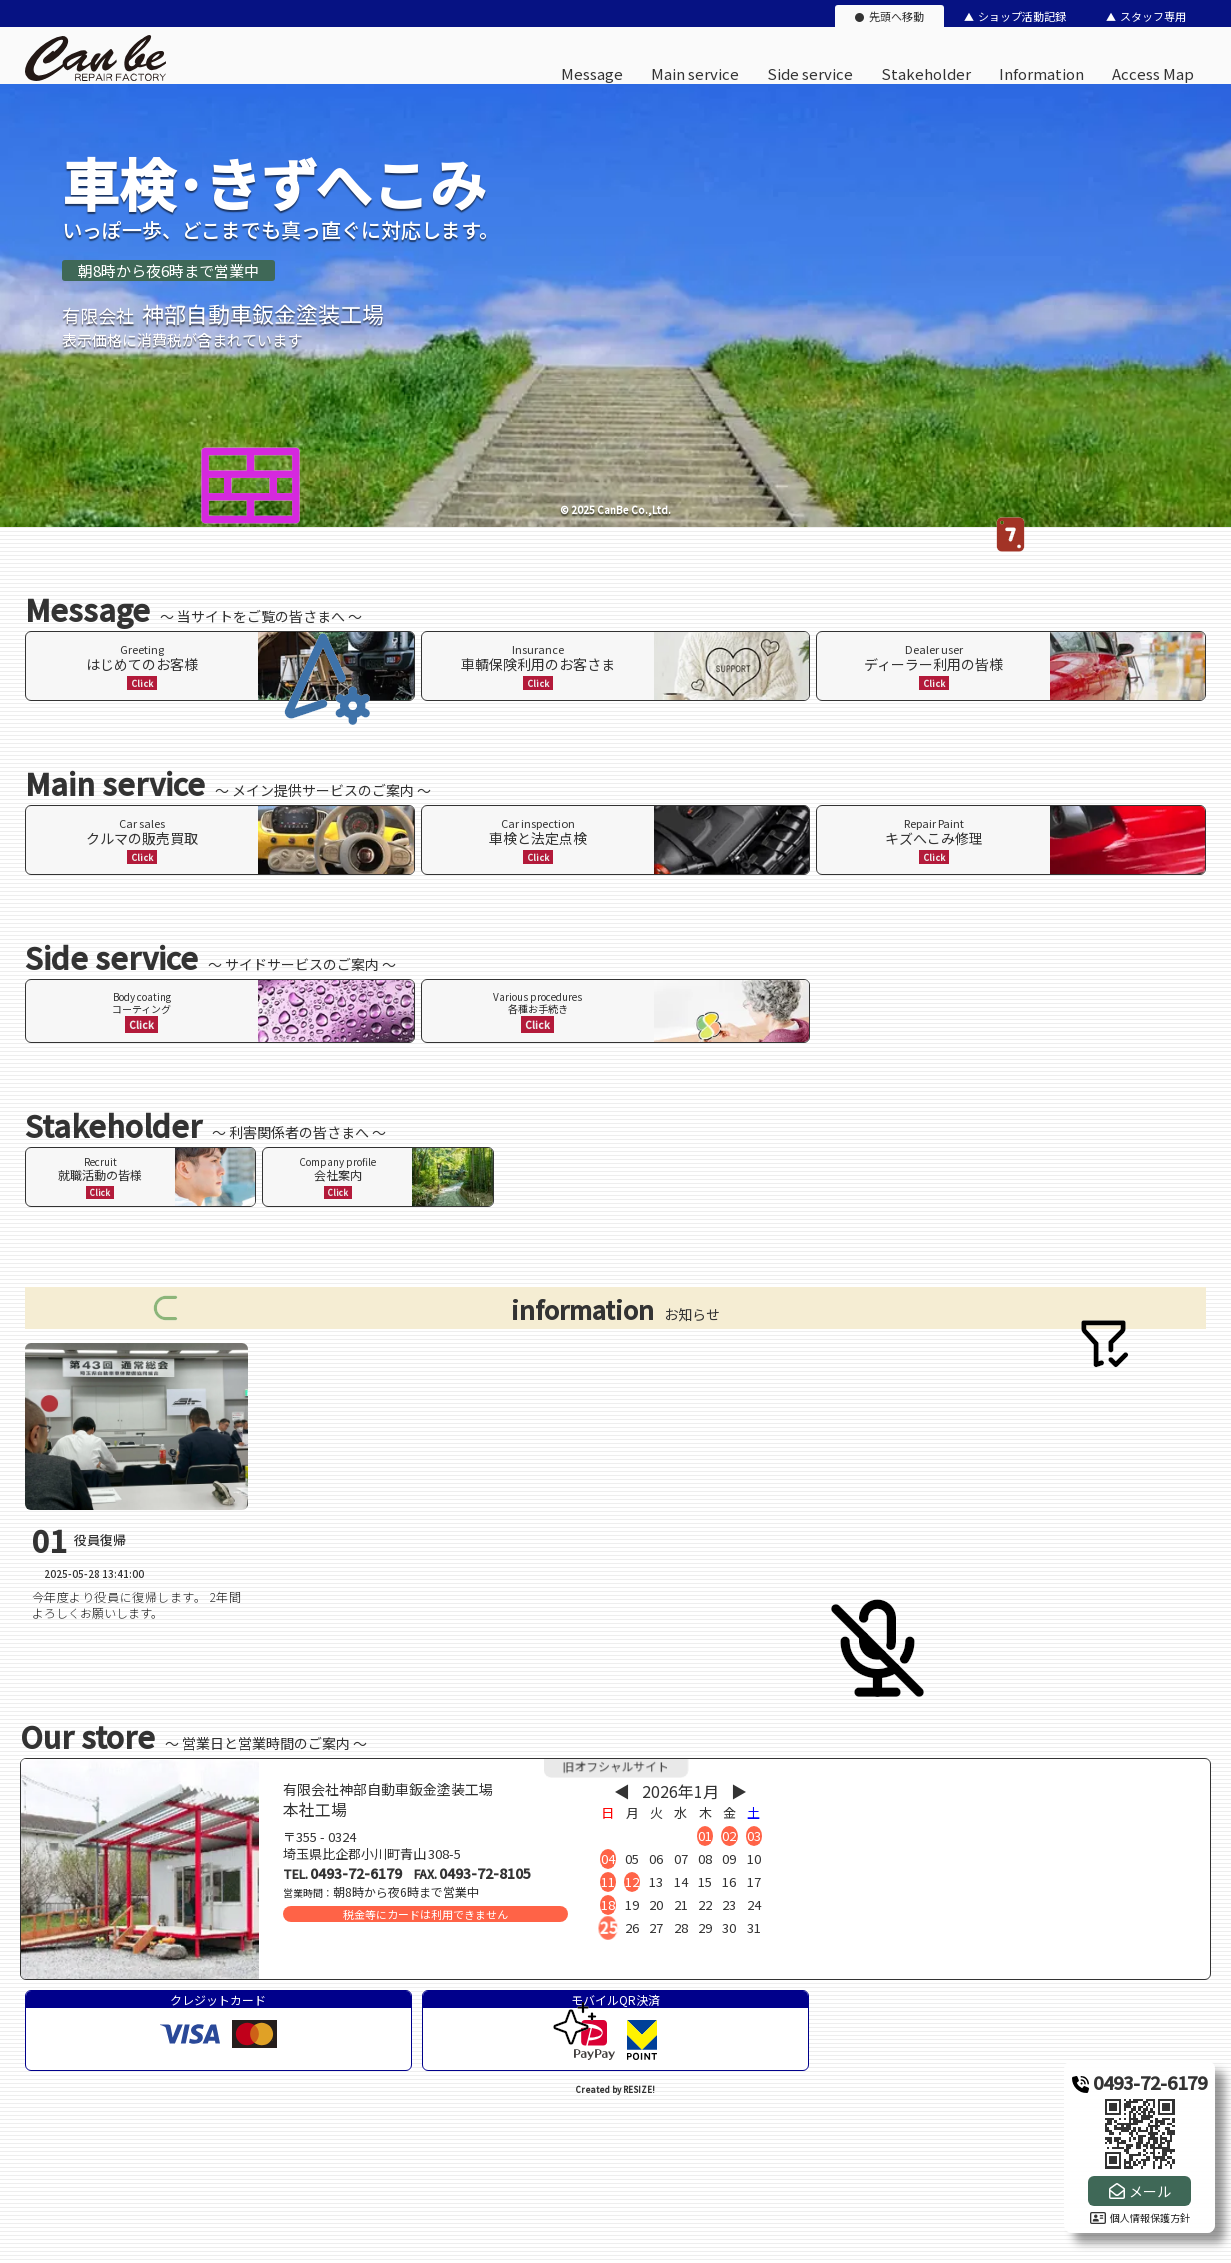 The height and width of the screenshot is (2263, 1231). I want to click on indicates a proper subset relationship in mathematical notation, so click(166, 1308).